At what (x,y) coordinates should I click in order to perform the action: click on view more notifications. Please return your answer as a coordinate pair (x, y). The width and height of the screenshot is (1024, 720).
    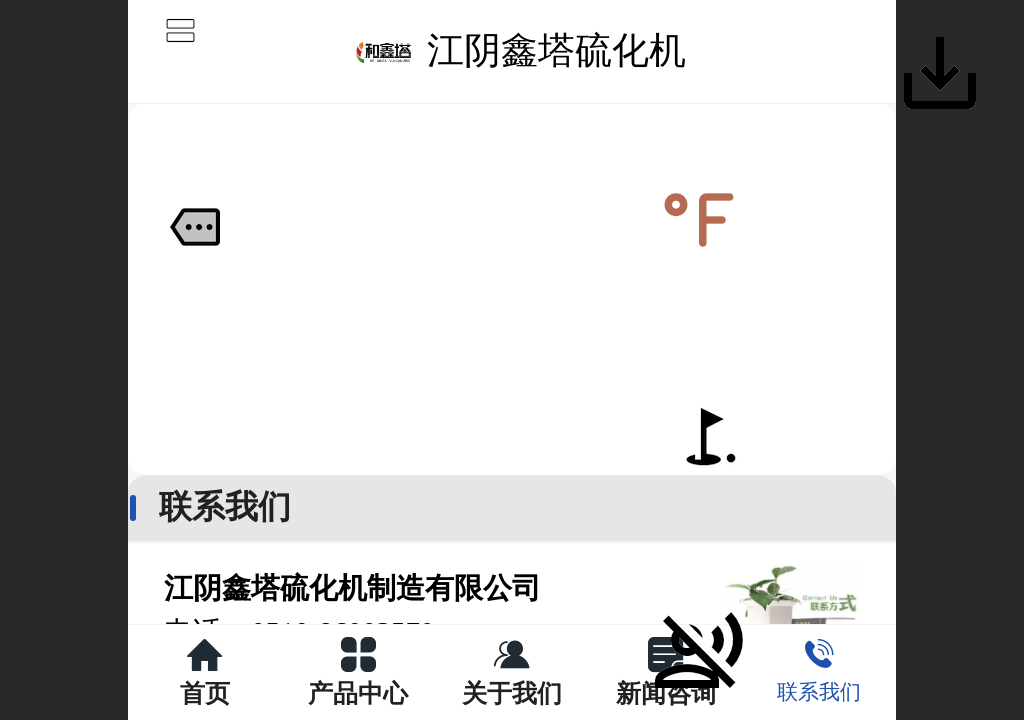
    Looking at the image, I should click on (195, 227).